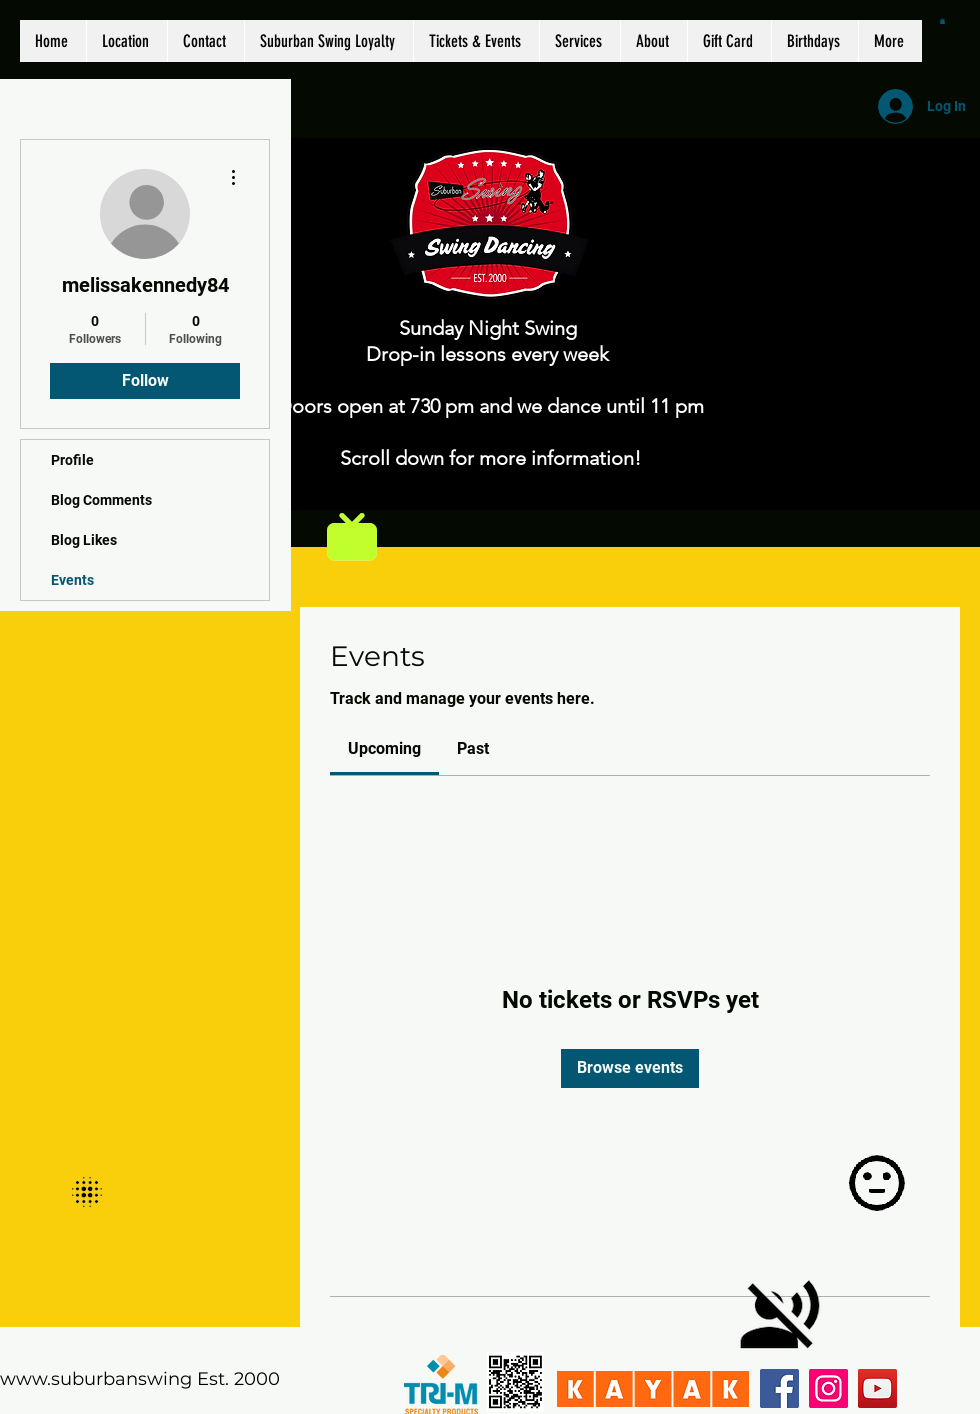 This screenshot has width=980, height=1414. I want to click on apply blur effect to image, so click(87, 1192).